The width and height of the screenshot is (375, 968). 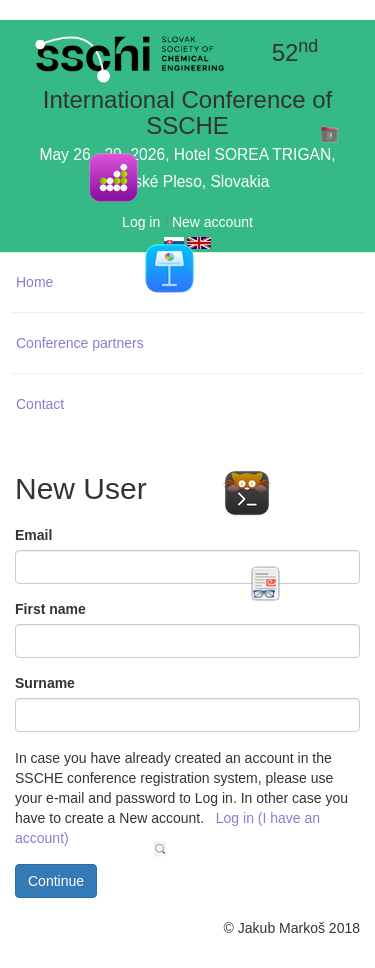 I want to click on open kitty terminal emulator, so click(x=247, y=493).